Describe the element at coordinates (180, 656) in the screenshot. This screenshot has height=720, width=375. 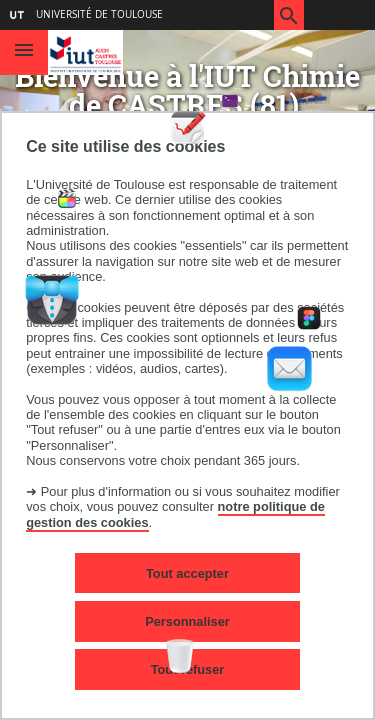
I see `open the trash to view deleted items` at that location.